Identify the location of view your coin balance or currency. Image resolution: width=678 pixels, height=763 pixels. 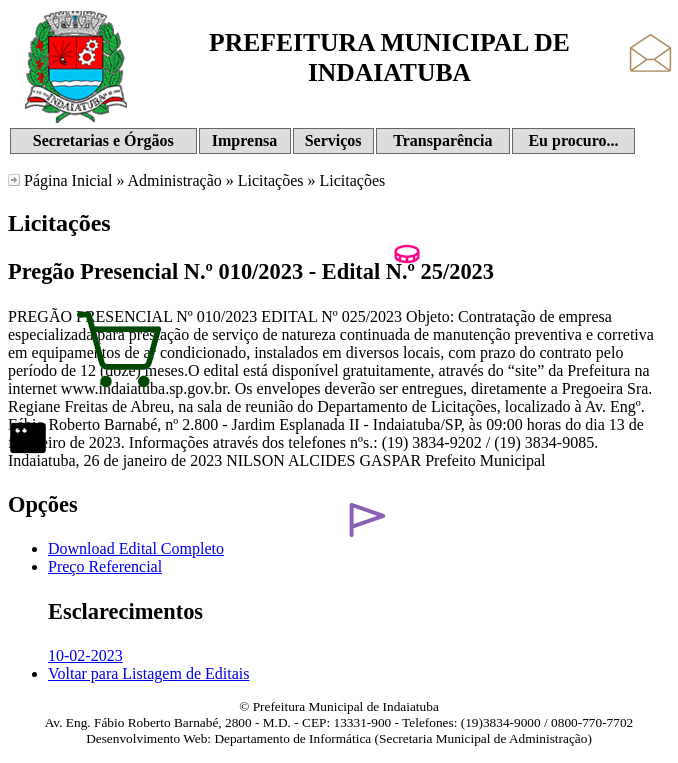
(407, 254).